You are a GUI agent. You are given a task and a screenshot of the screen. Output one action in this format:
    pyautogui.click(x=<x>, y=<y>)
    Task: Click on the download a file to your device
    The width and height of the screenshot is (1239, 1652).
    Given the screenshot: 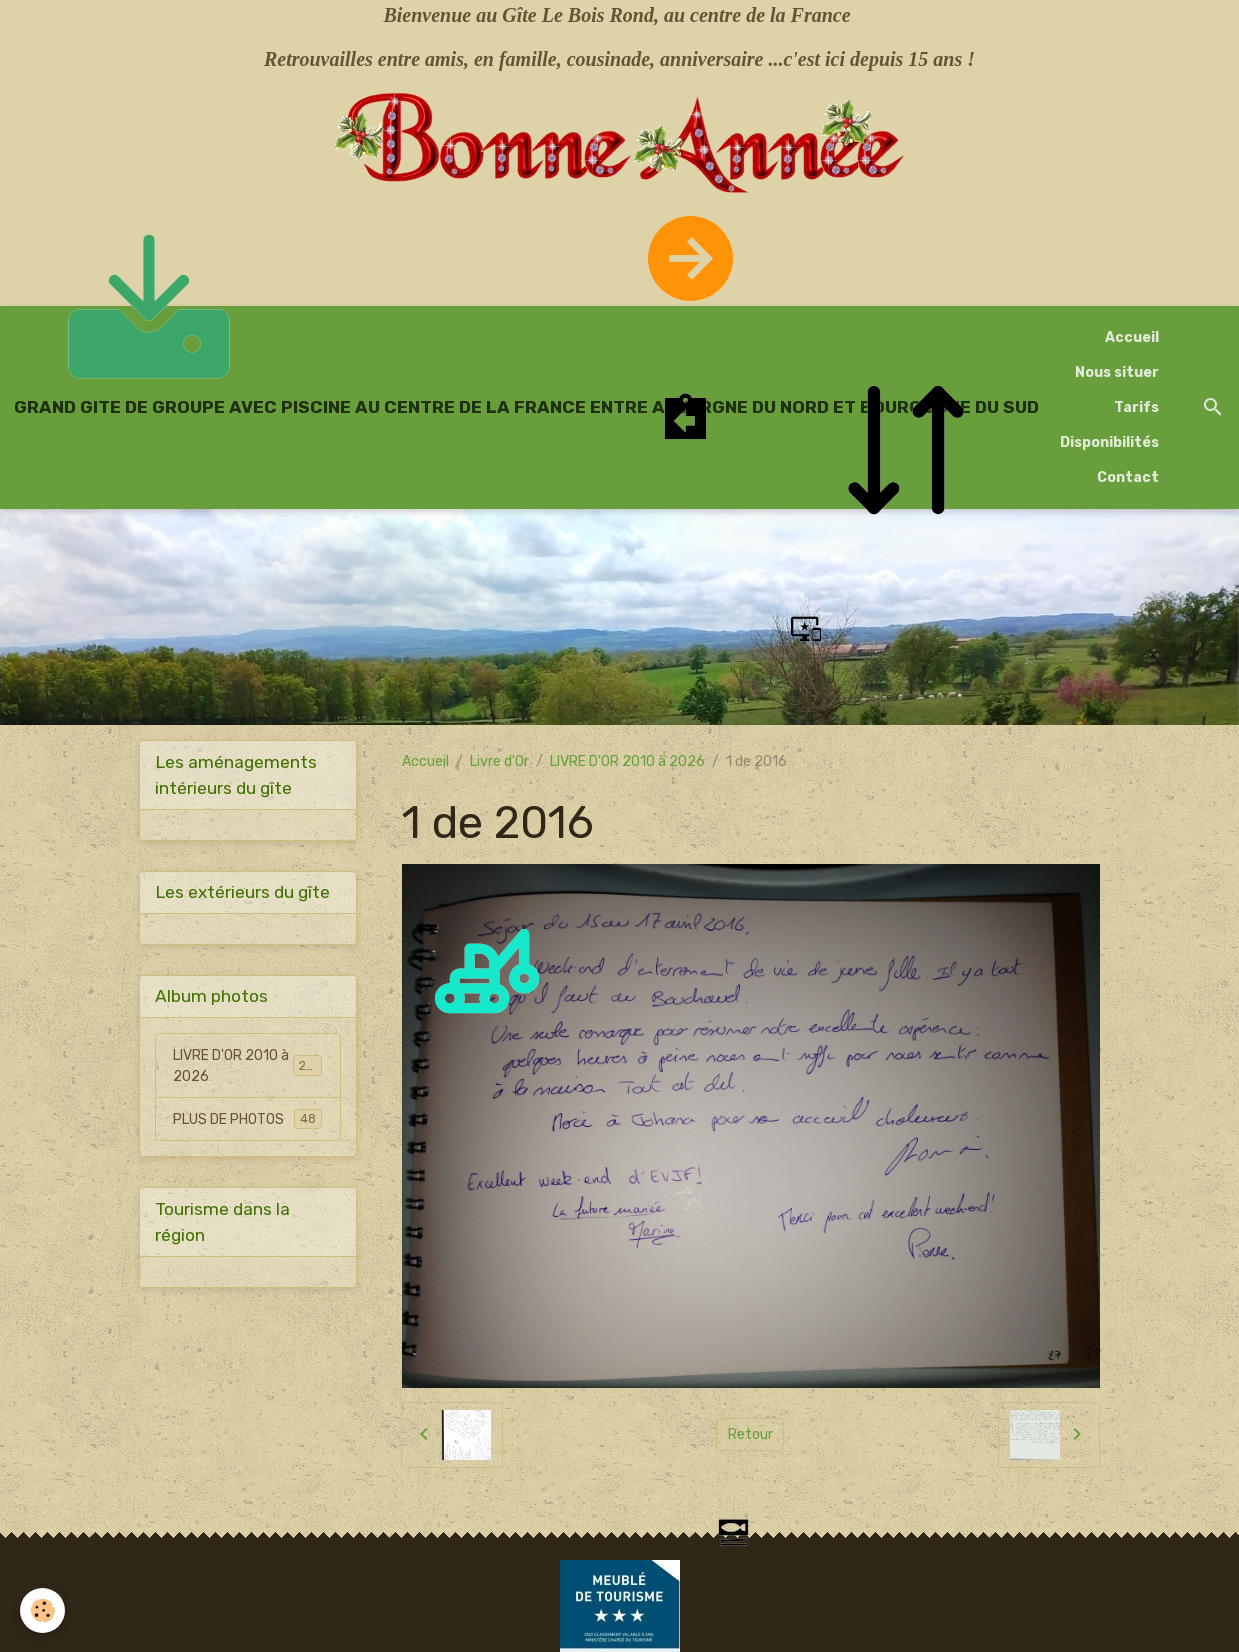 What is the action you would take?
    pyautogui.click(x=149, y=315)
    